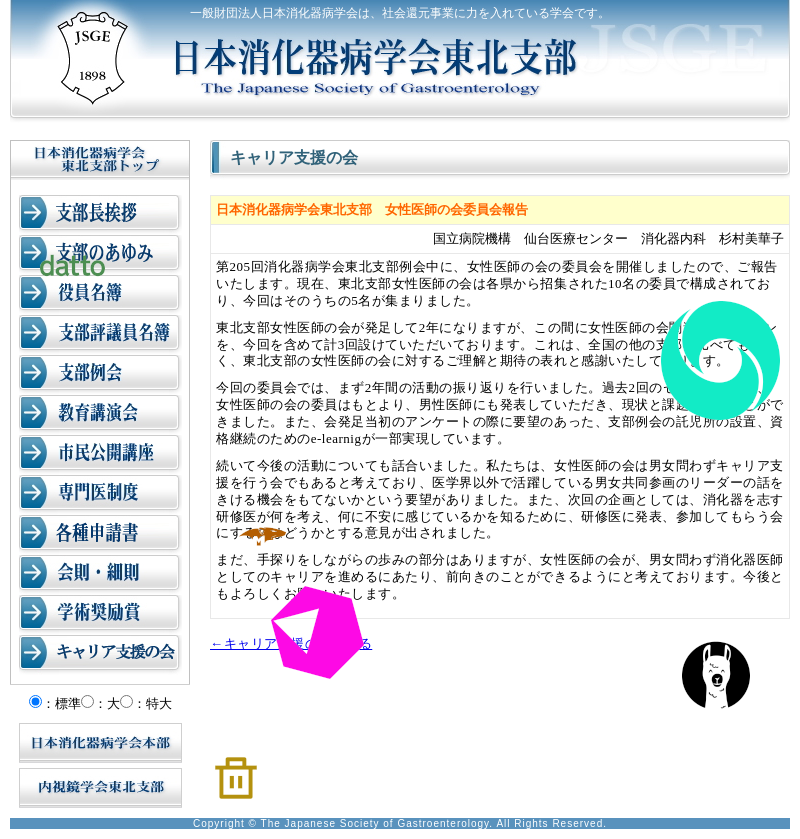 This screenshot has height=839, width=800. I want to click on crystal programming language logo, so click(317, 632).